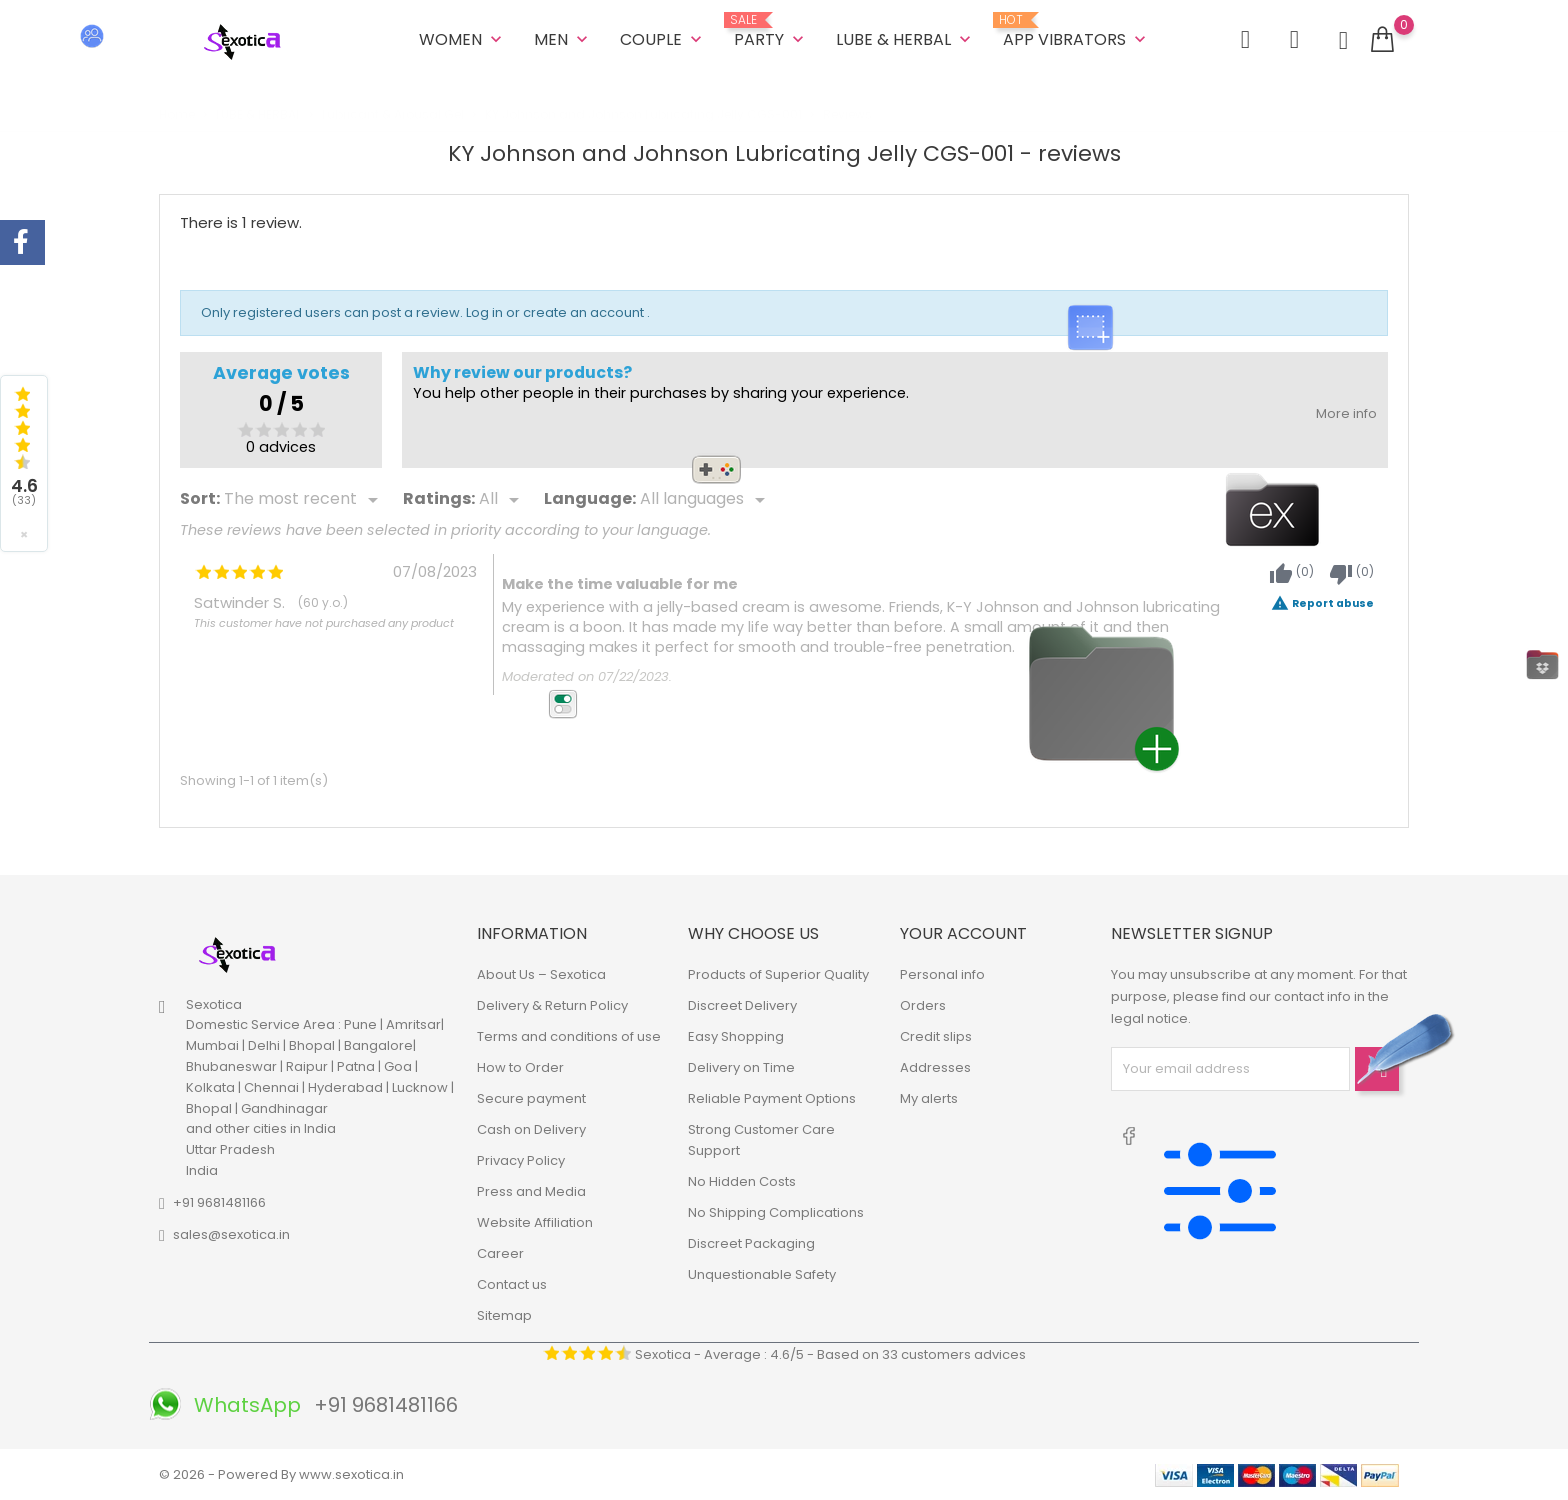  What do you see at coordinates (1542, 664) in the screenshot?
I see `open dropbox synced folder` at bounding box center [1542, 664].